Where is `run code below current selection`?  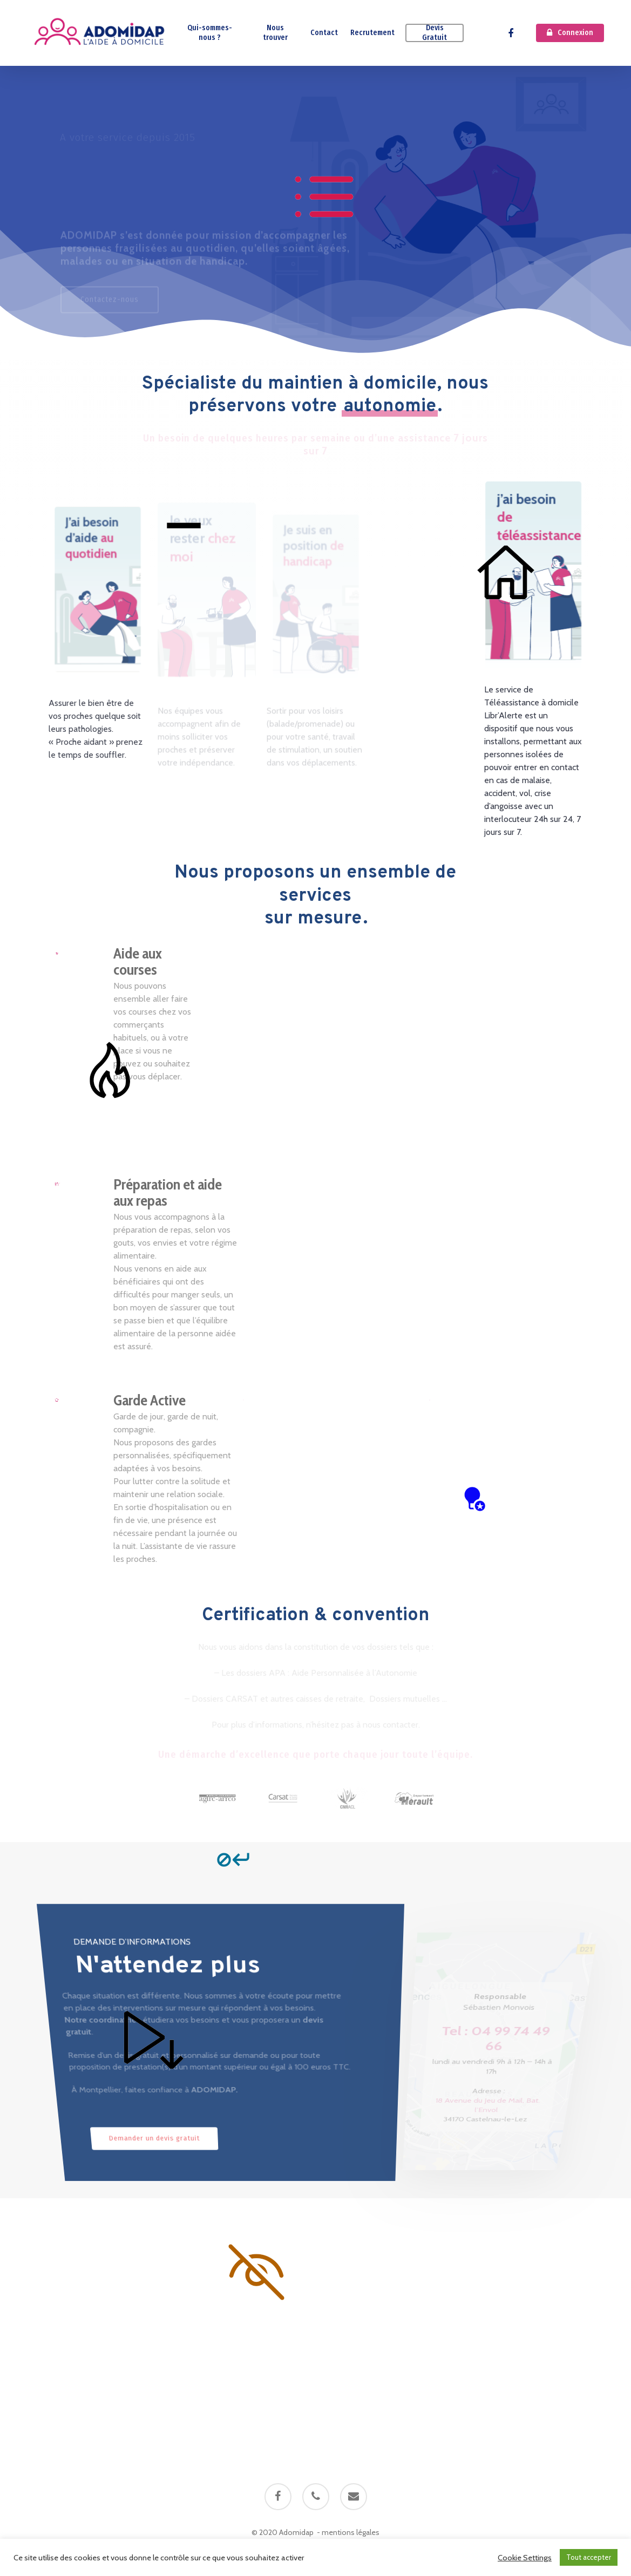 run code below current selection is located at coordinates (153, 2040).